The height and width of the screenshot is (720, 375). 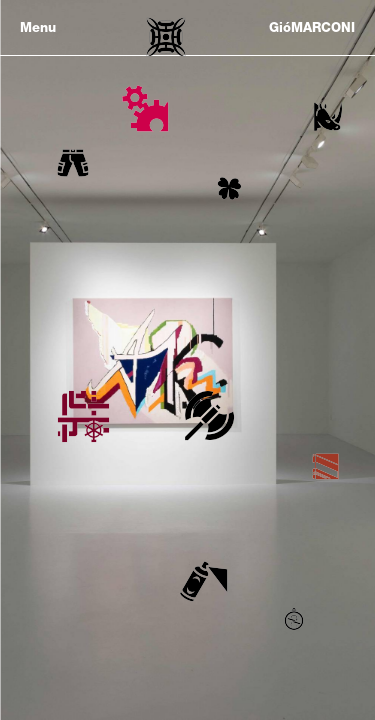 What do you see at coordinates (229, 188) in the screenshot?
I see `indicates luck or bonus reward in a game` at bounding box center [229, 188].